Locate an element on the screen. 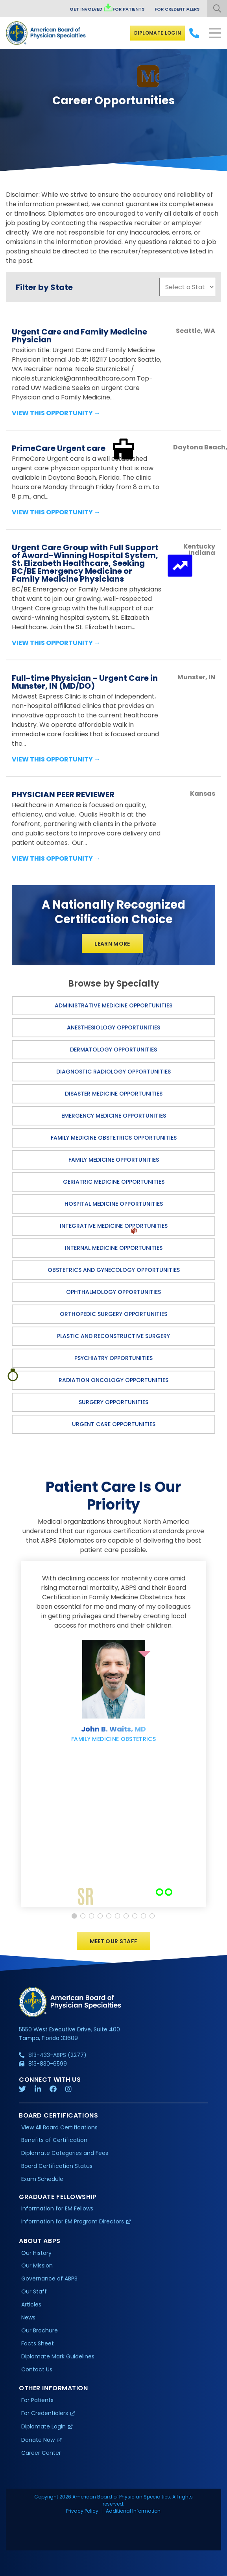  expand dropdown menu is located at coordinates (144, 1653).